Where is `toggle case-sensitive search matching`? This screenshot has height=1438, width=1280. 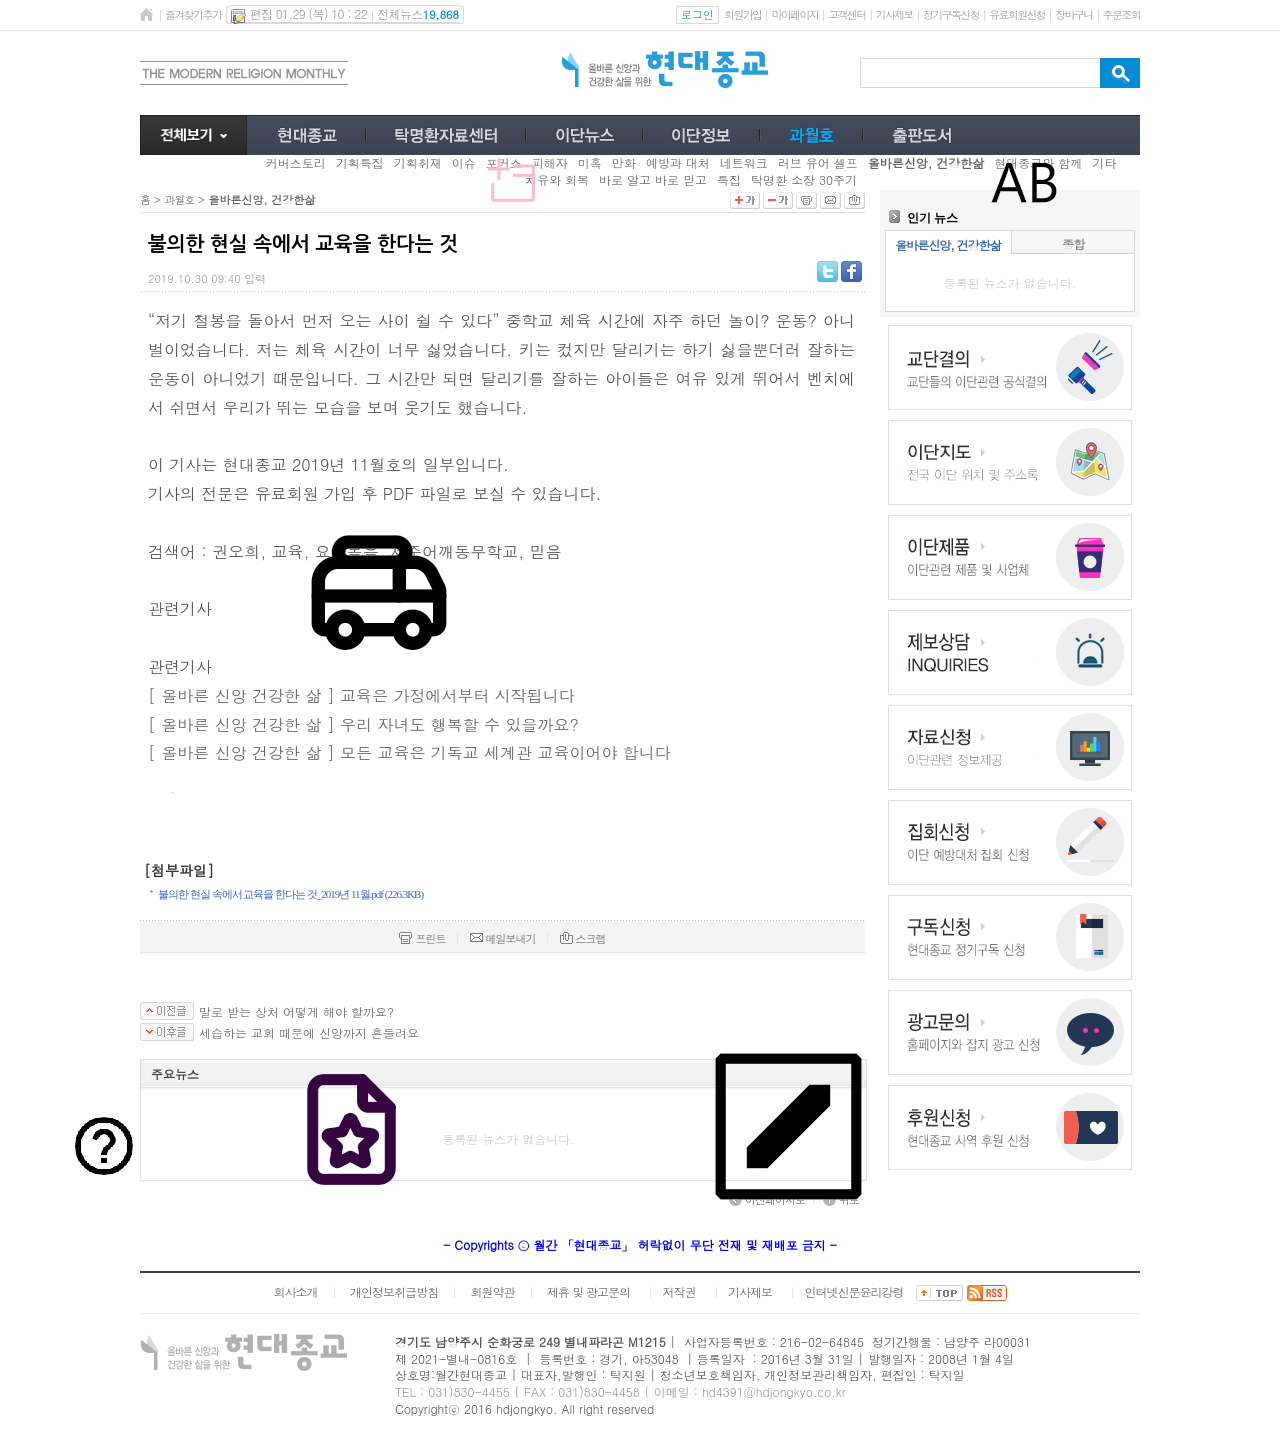 toggle case-sensitive search matching is located at coordinates (1024, 187).